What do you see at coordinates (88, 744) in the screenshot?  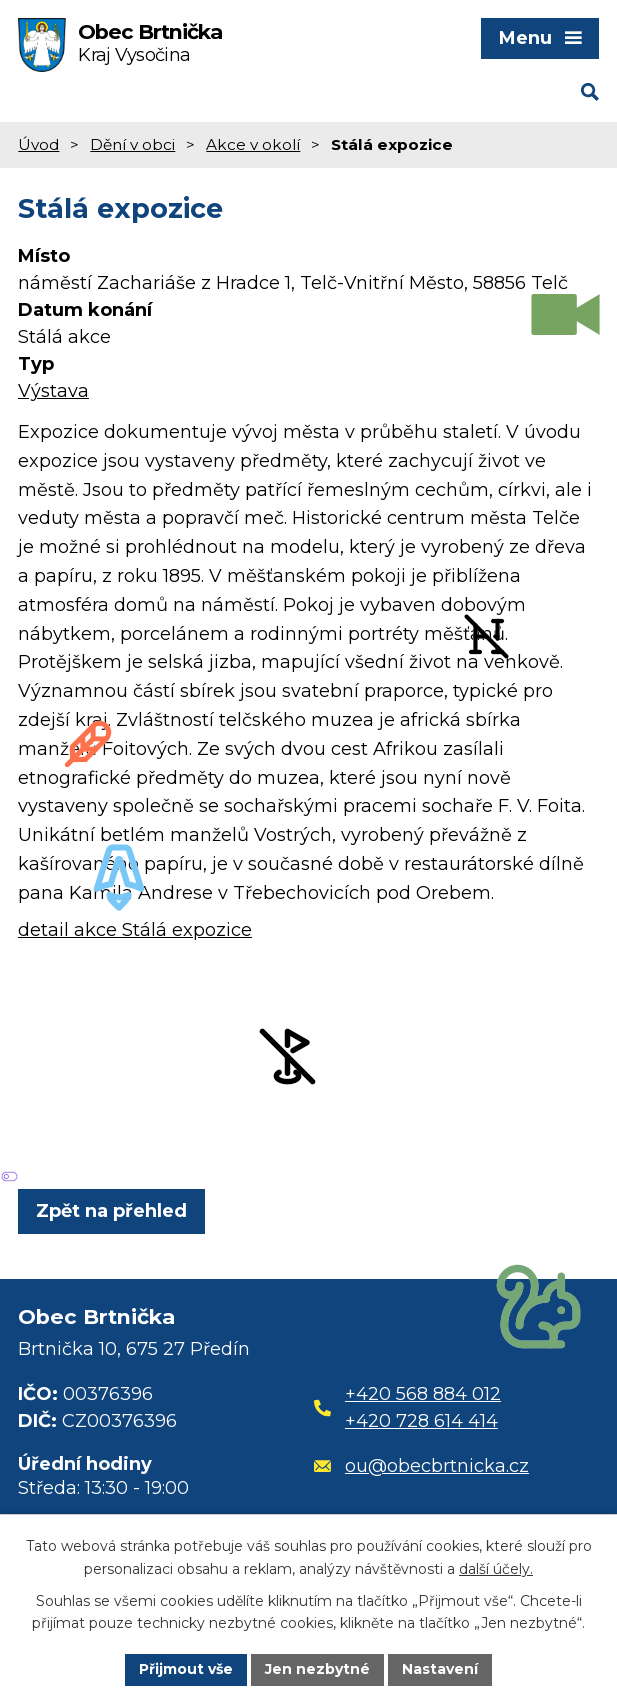 I see `compose a new message or note` at bounding box center [88, 744].